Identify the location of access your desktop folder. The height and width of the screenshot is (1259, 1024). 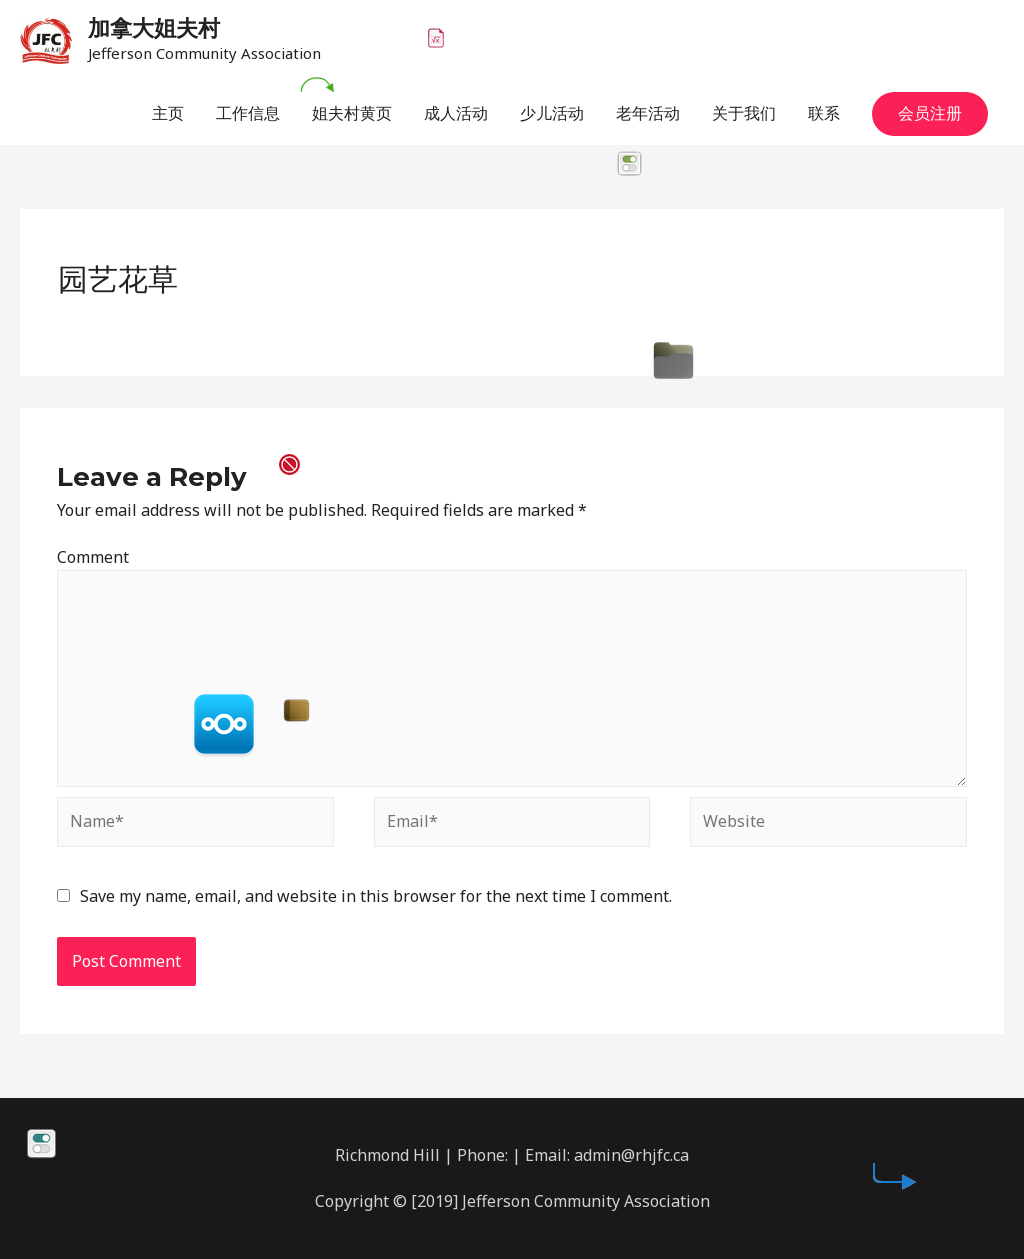
(296, 709).